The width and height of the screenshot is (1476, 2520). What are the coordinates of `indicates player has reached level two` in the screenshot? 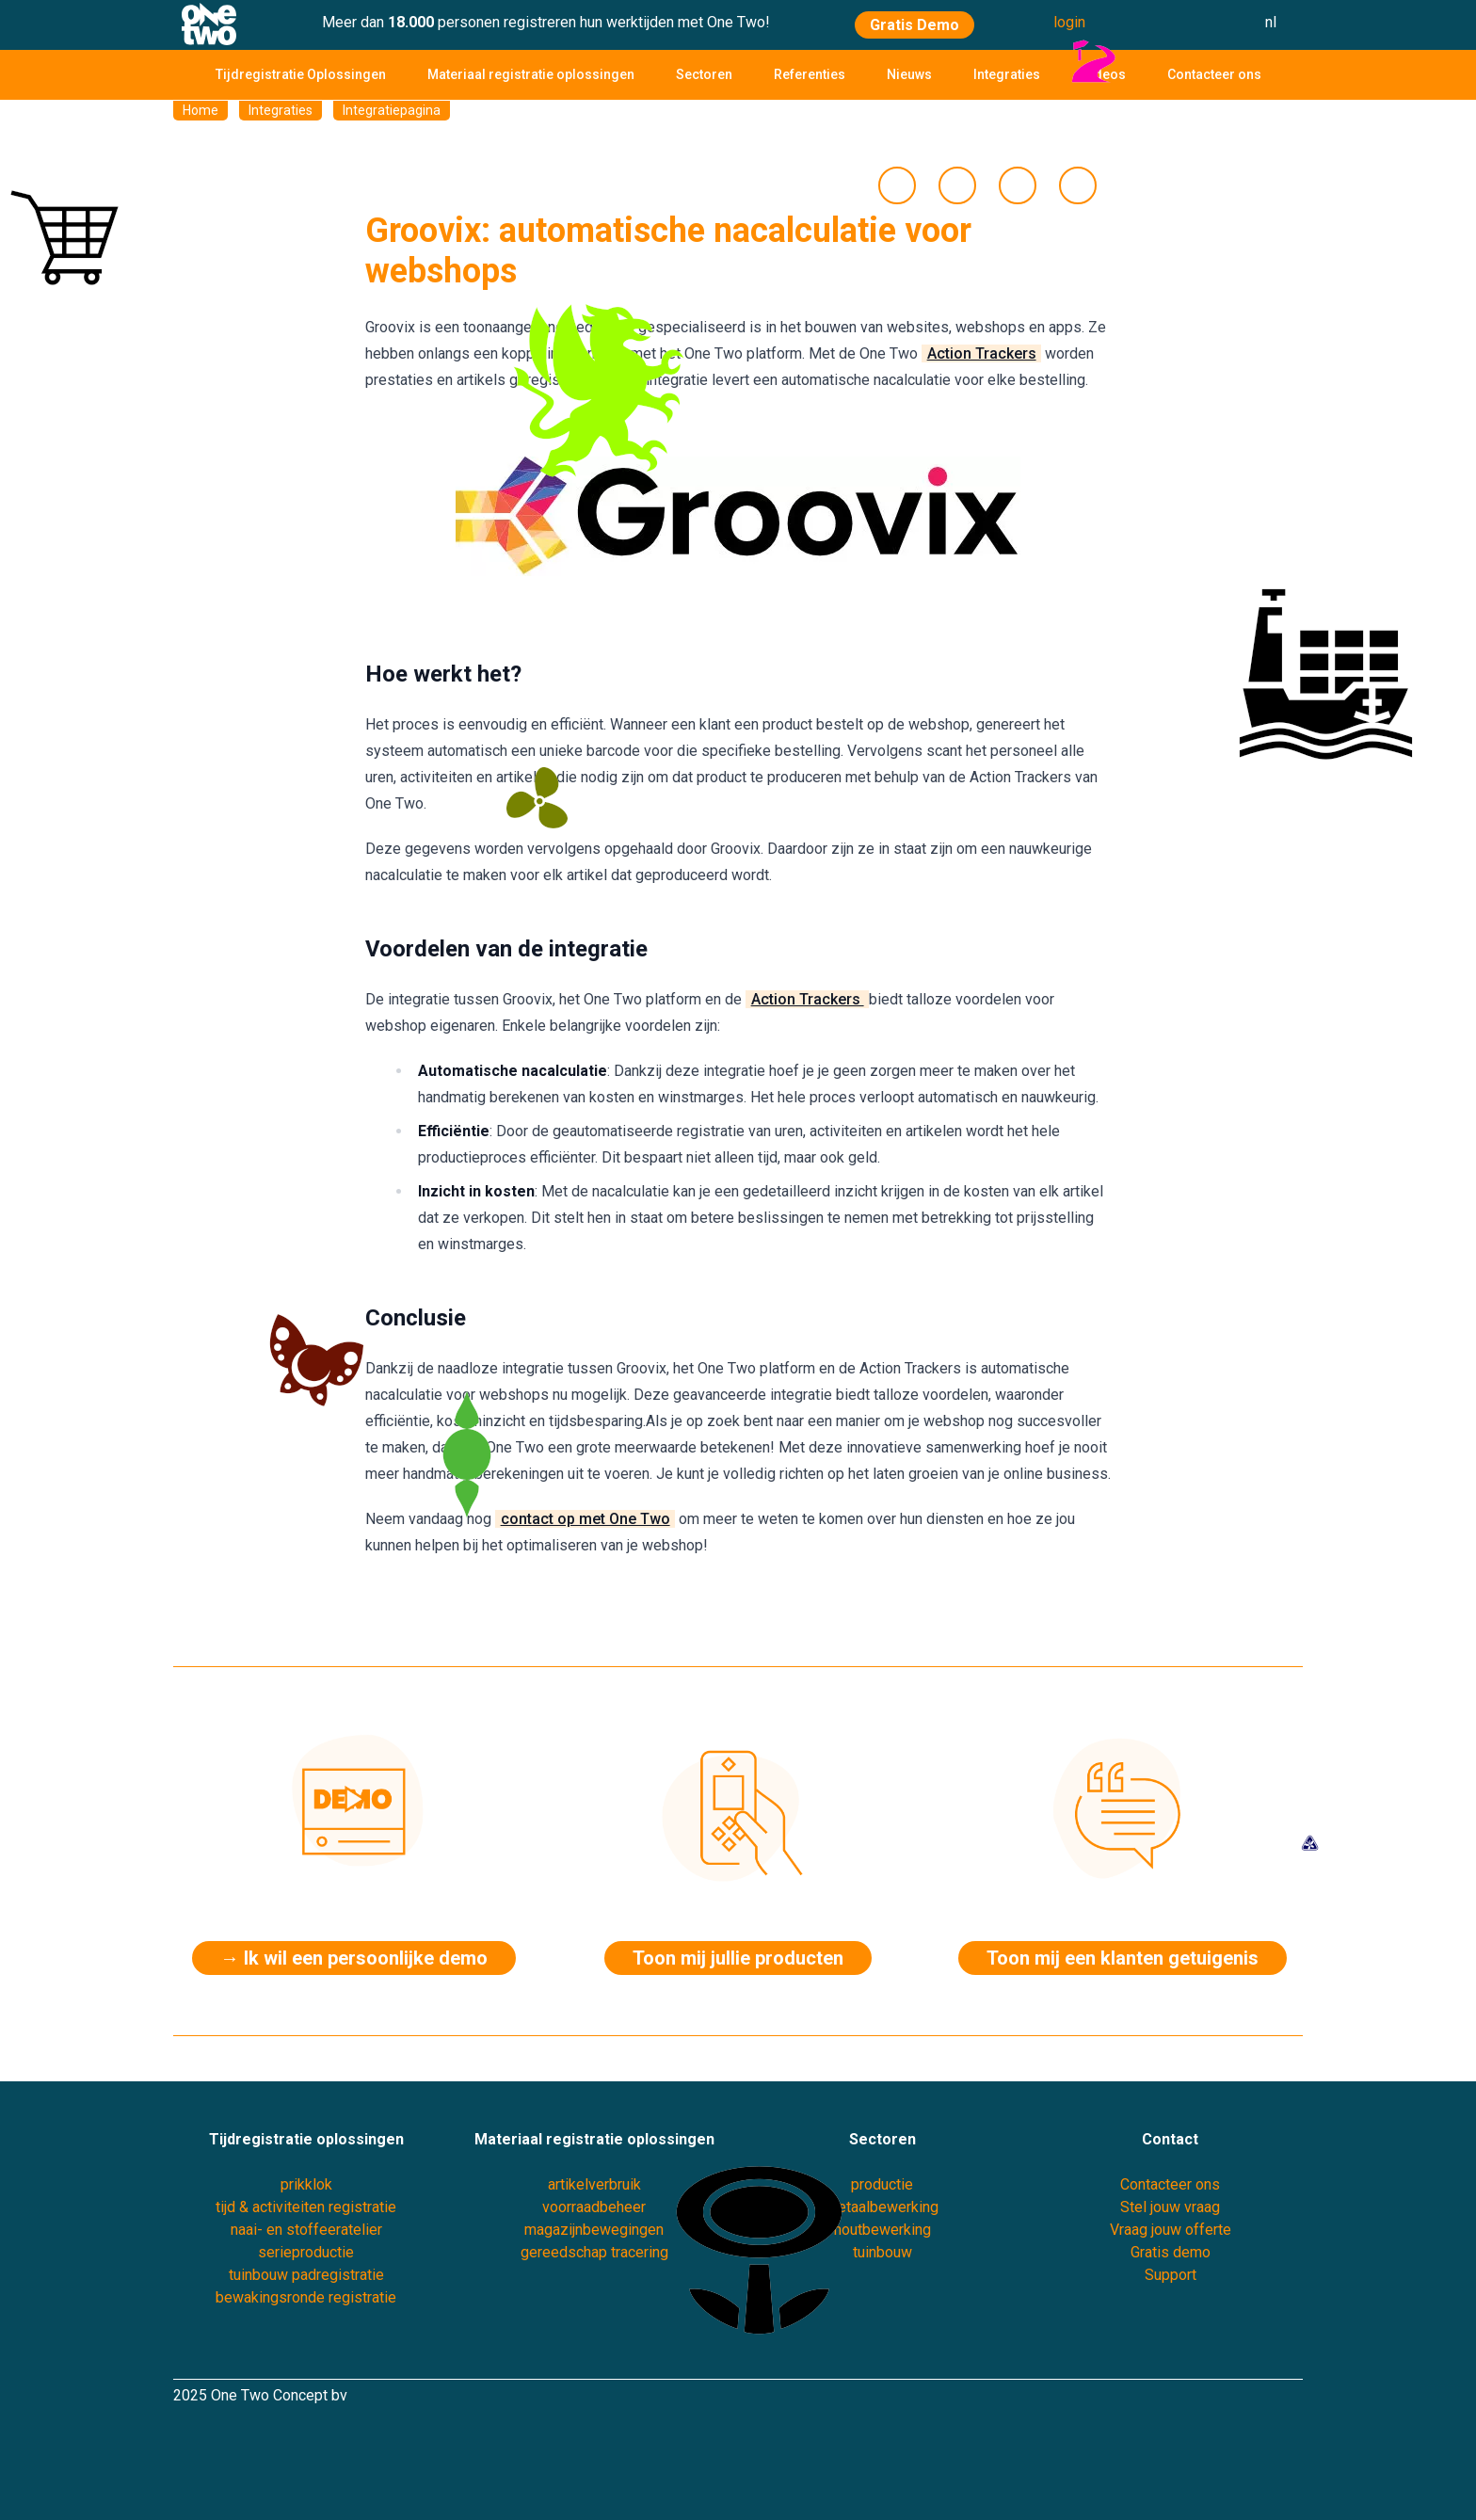 It's located at (467, 1454).